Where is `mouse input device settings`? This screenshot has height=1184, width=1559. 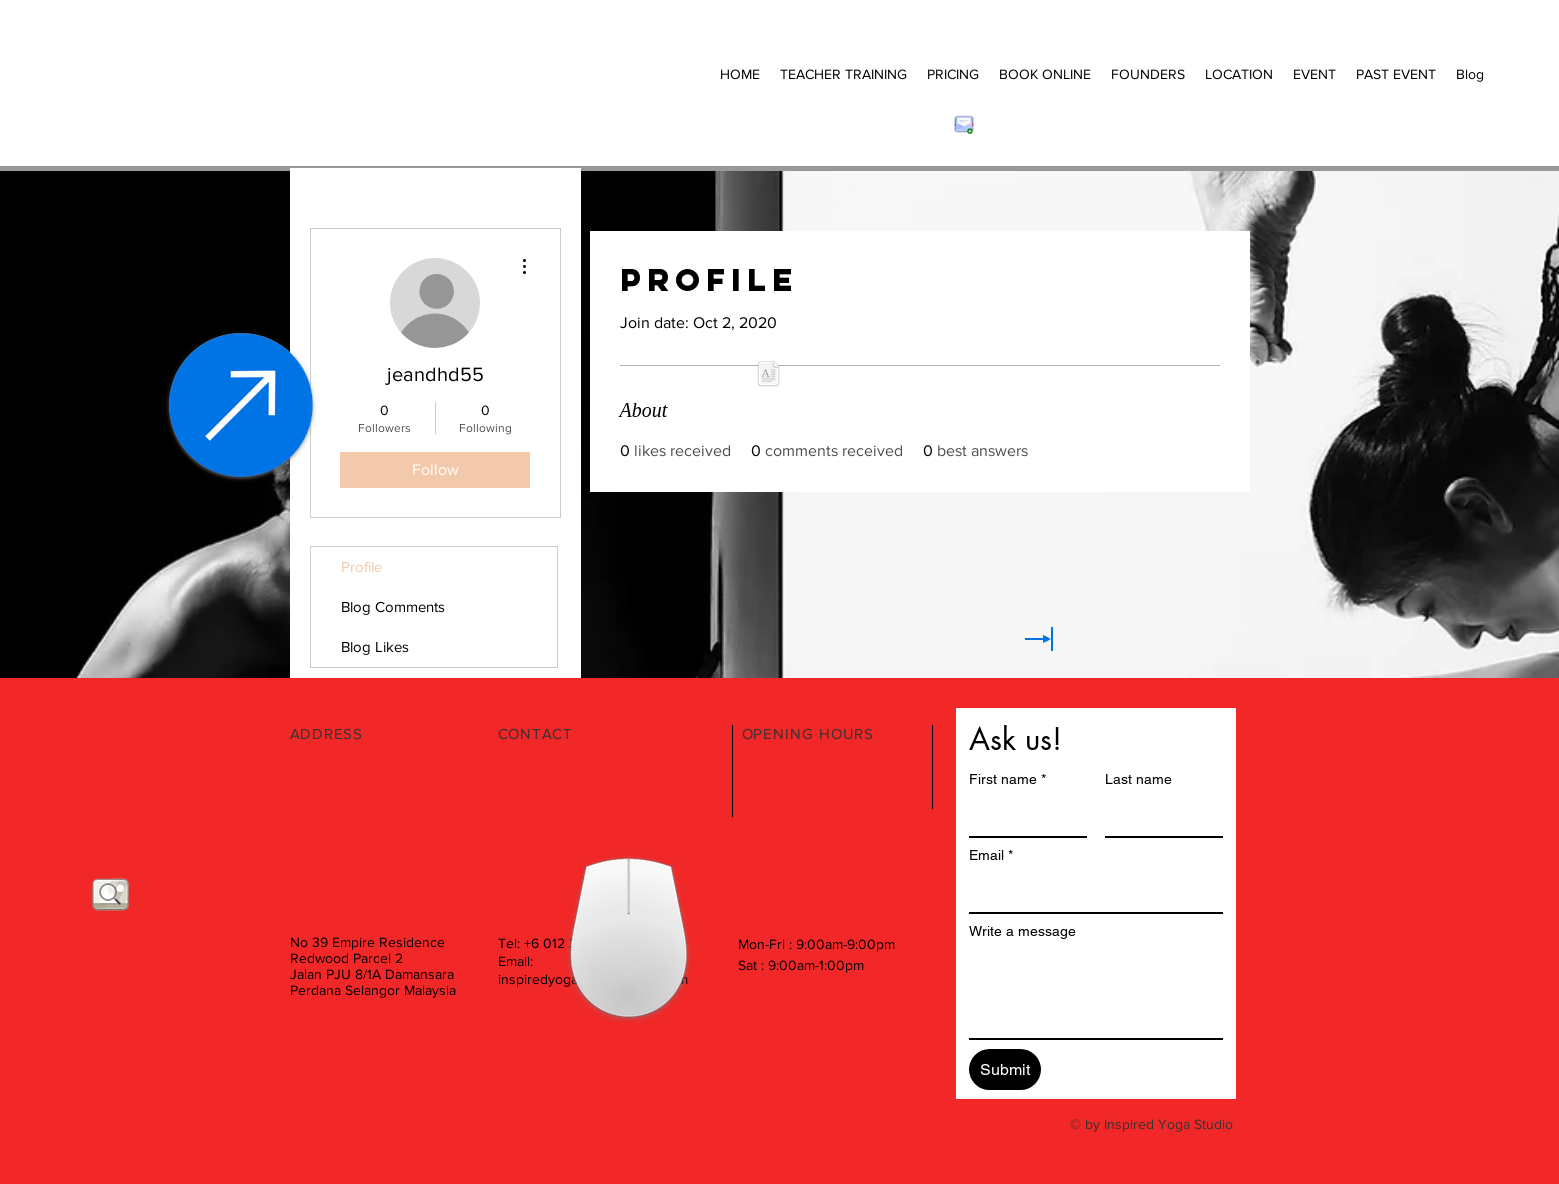 mouse input device settings is located at coordinates (630, 938).